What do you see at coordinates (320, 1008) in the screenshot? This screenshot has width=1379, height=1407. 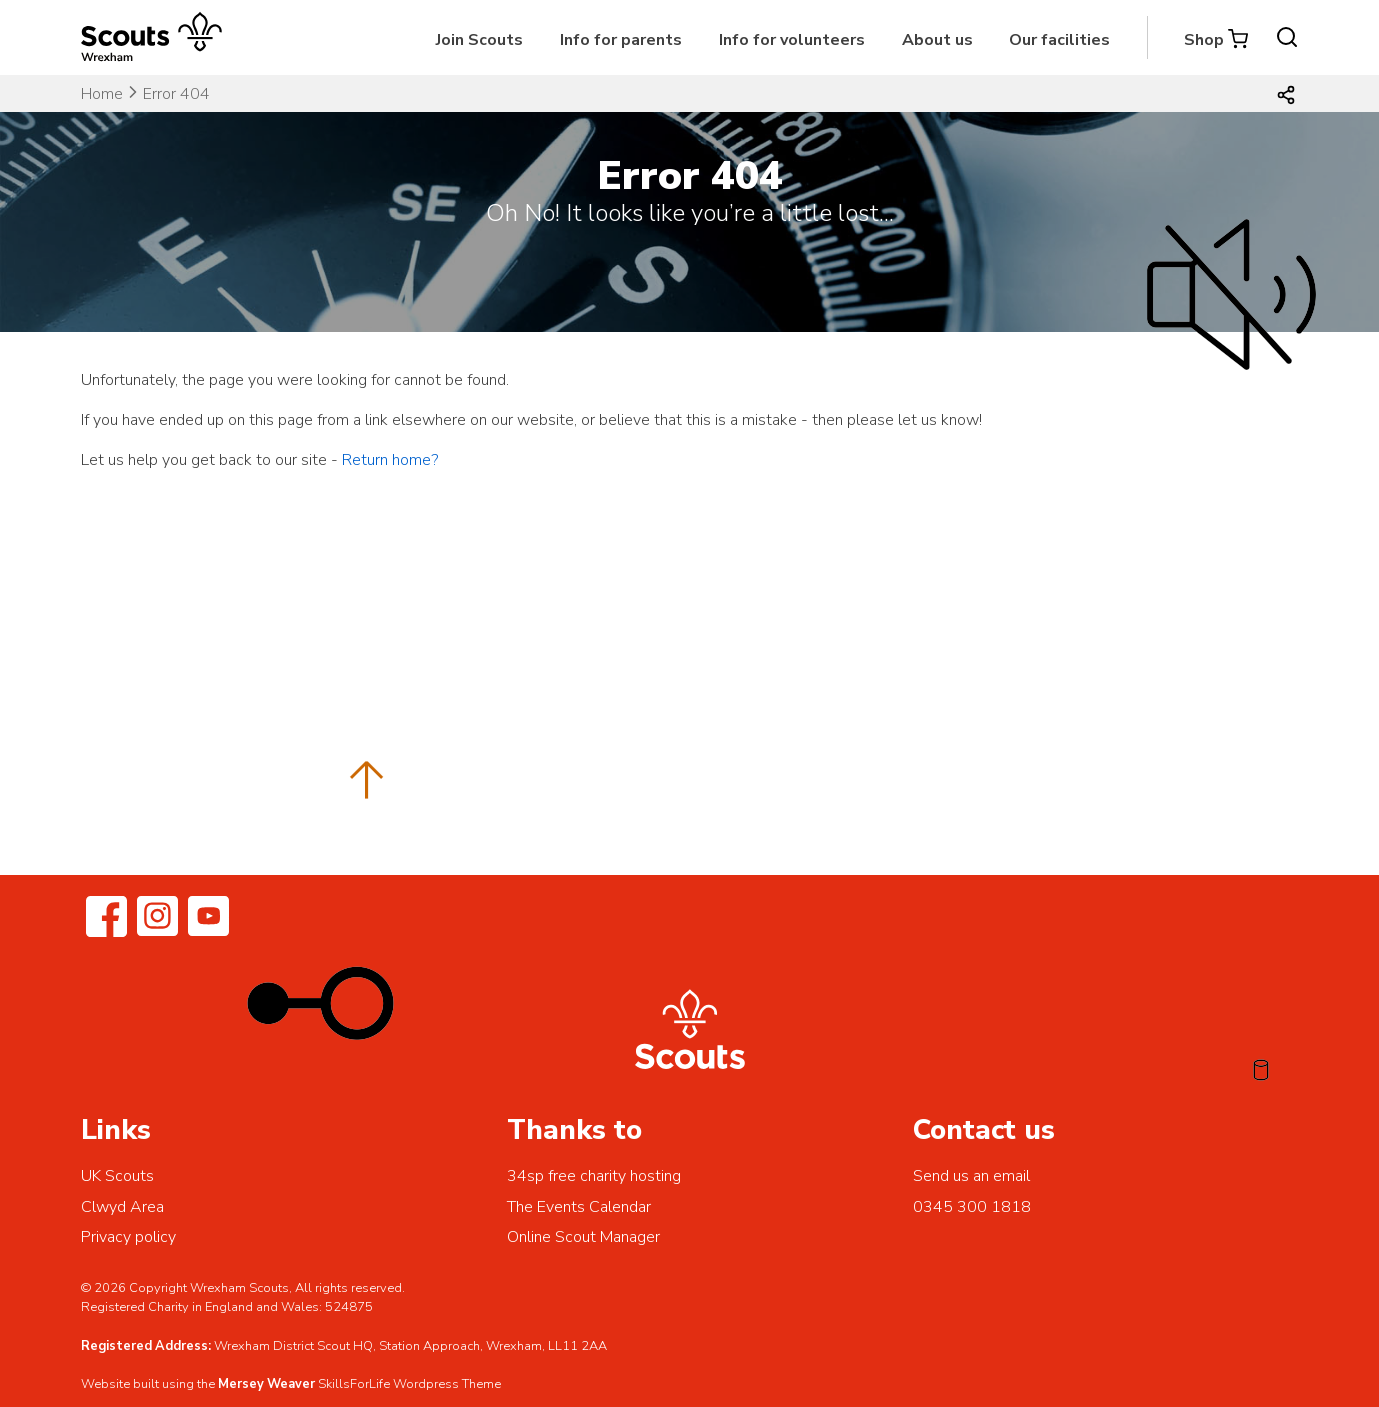 I see `view interface or class definitions` at bounding box center [320, 1008].